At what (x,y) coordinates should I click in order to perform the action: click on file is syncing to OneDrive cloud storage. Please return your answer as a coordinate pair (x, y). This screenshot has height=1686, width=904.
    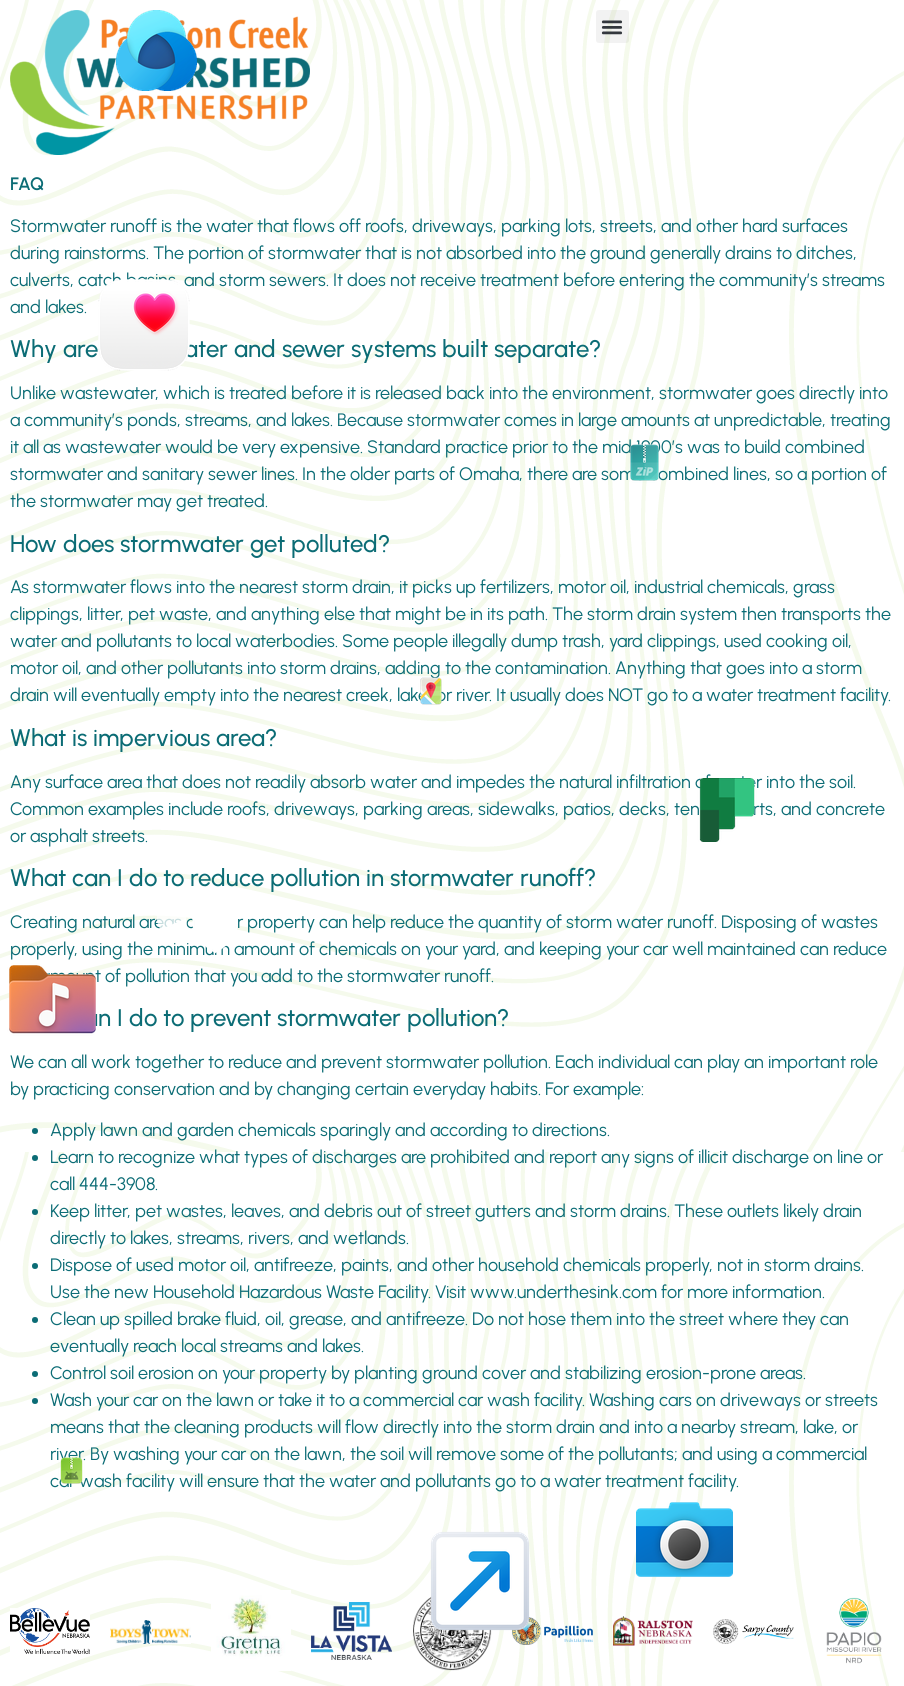
    Looking at the image, I should click on (197, 912).